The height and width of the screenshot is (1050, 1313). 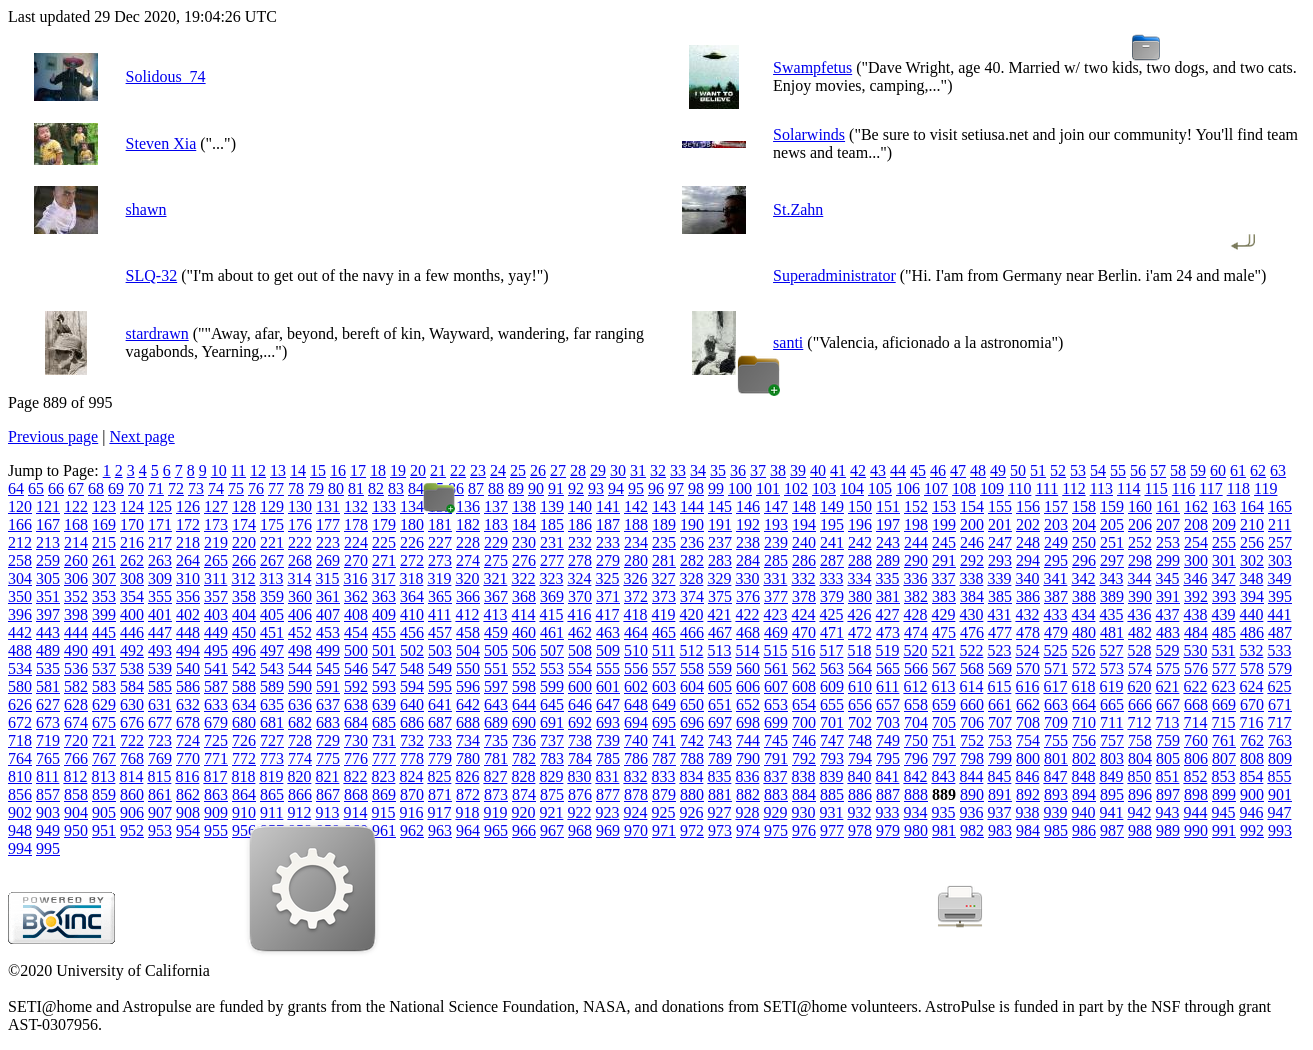 What do you see at coordinates (312, 888) in the screenshot?
I see `shared library file type indicator` at bounding box center [312, 888].